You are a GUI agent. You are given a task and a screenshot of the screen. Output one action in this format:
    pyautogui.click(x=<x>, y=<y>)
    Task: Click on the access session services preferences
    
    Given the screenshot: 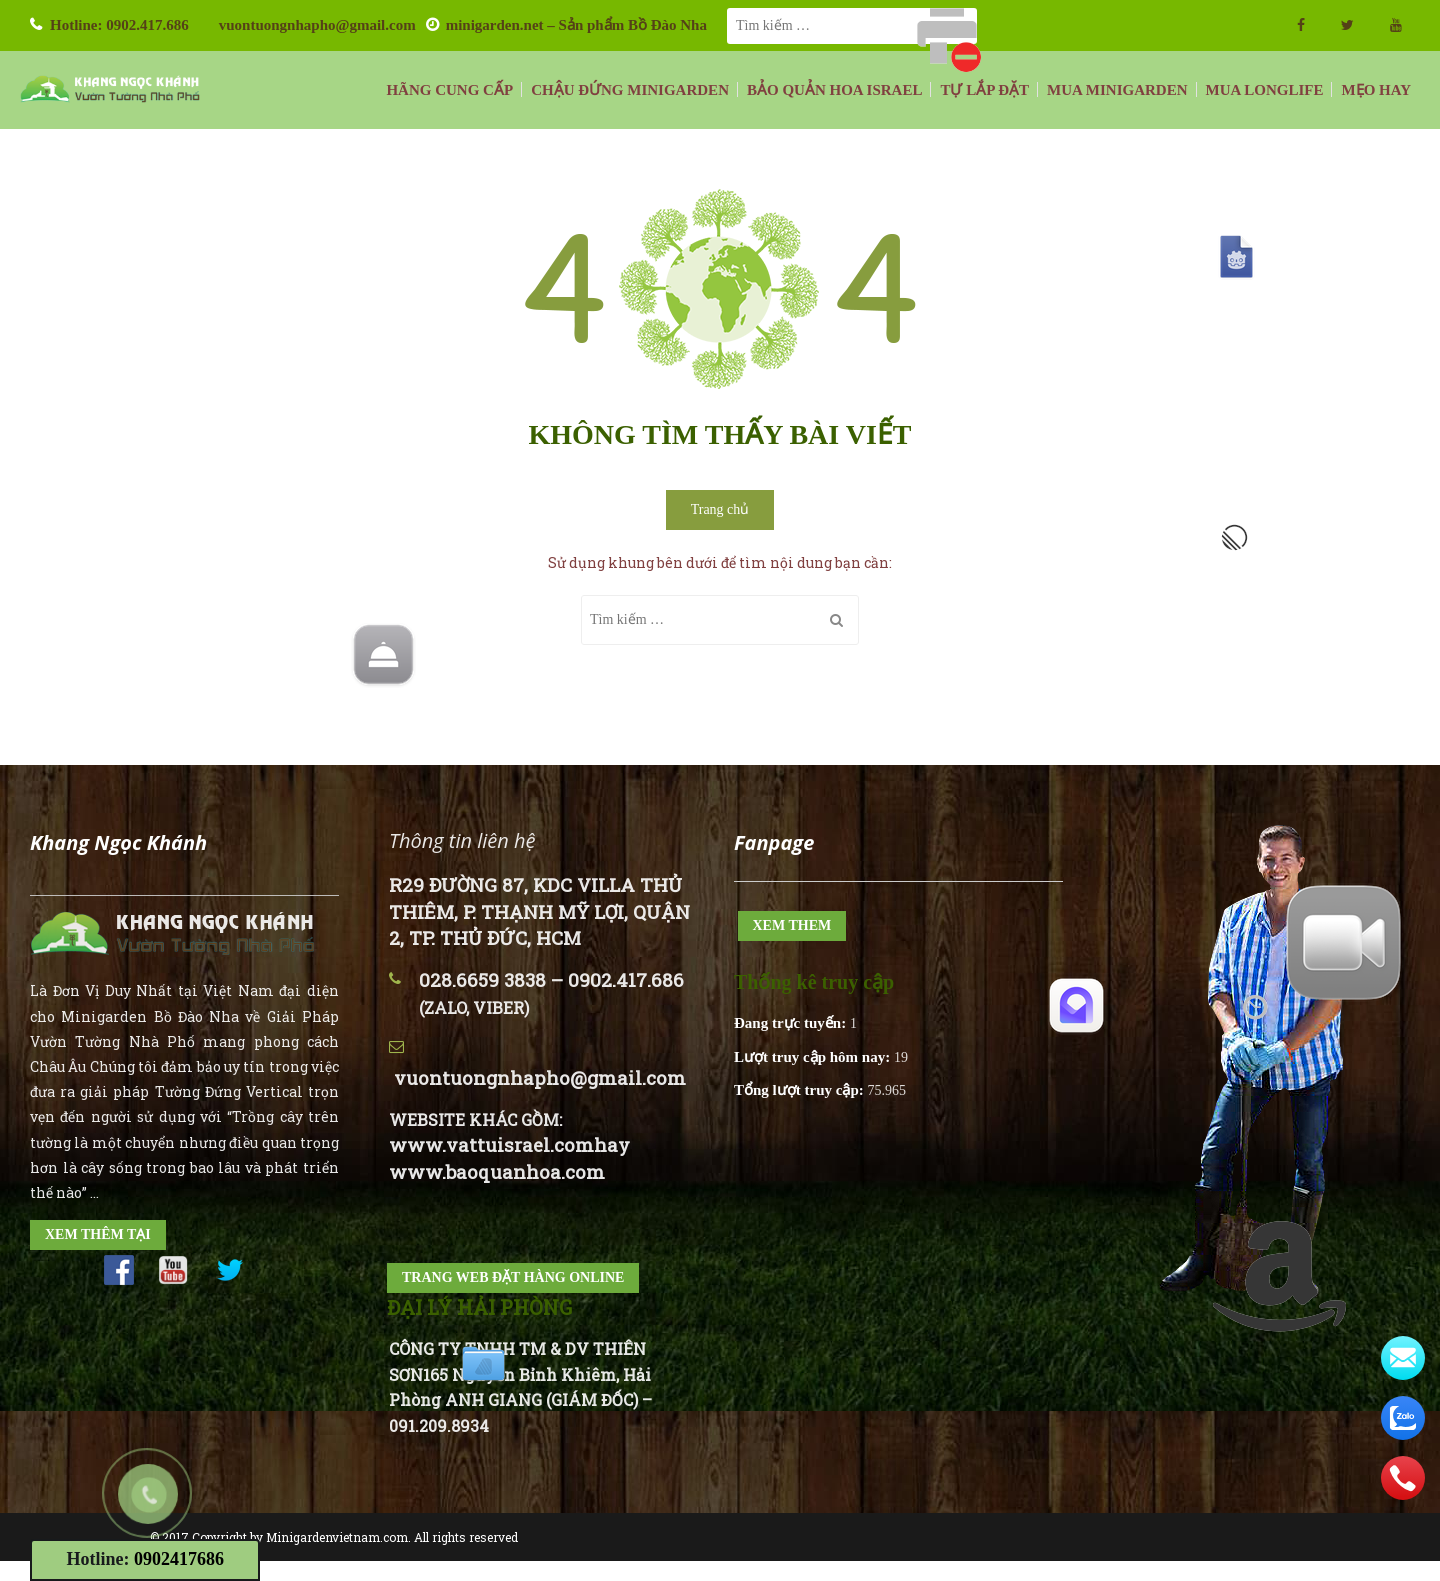 What is the action you would take?
    pyautogui.click(x=383, y=655)
    